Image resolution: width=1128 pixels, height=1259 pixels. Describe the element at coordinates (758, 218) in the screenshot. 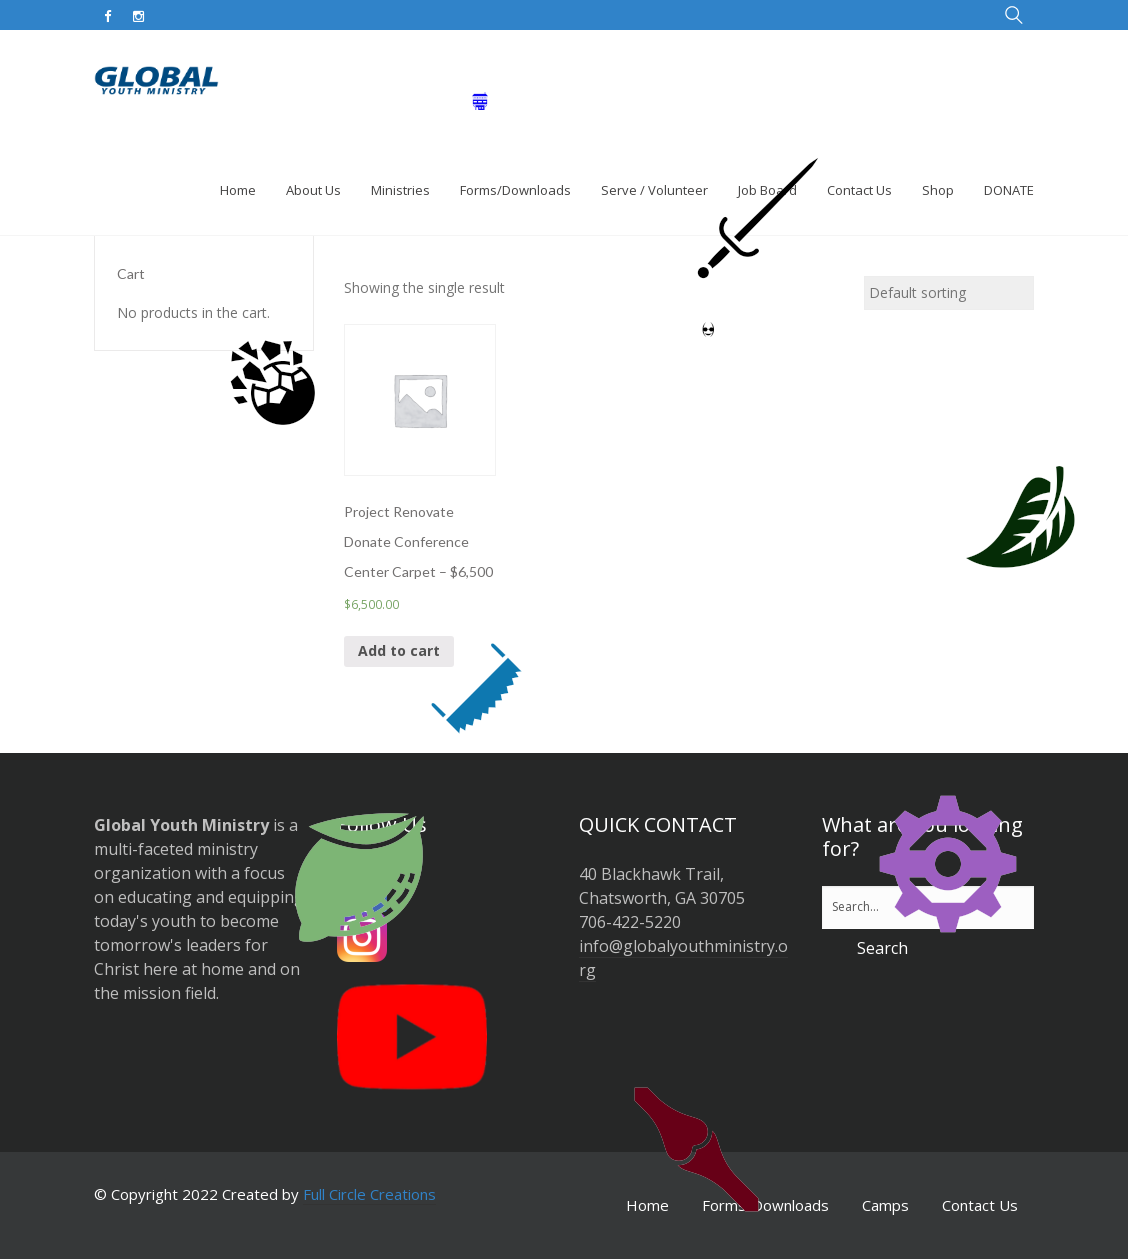

I see `equip a stiletto or dagger weapon` at that location.